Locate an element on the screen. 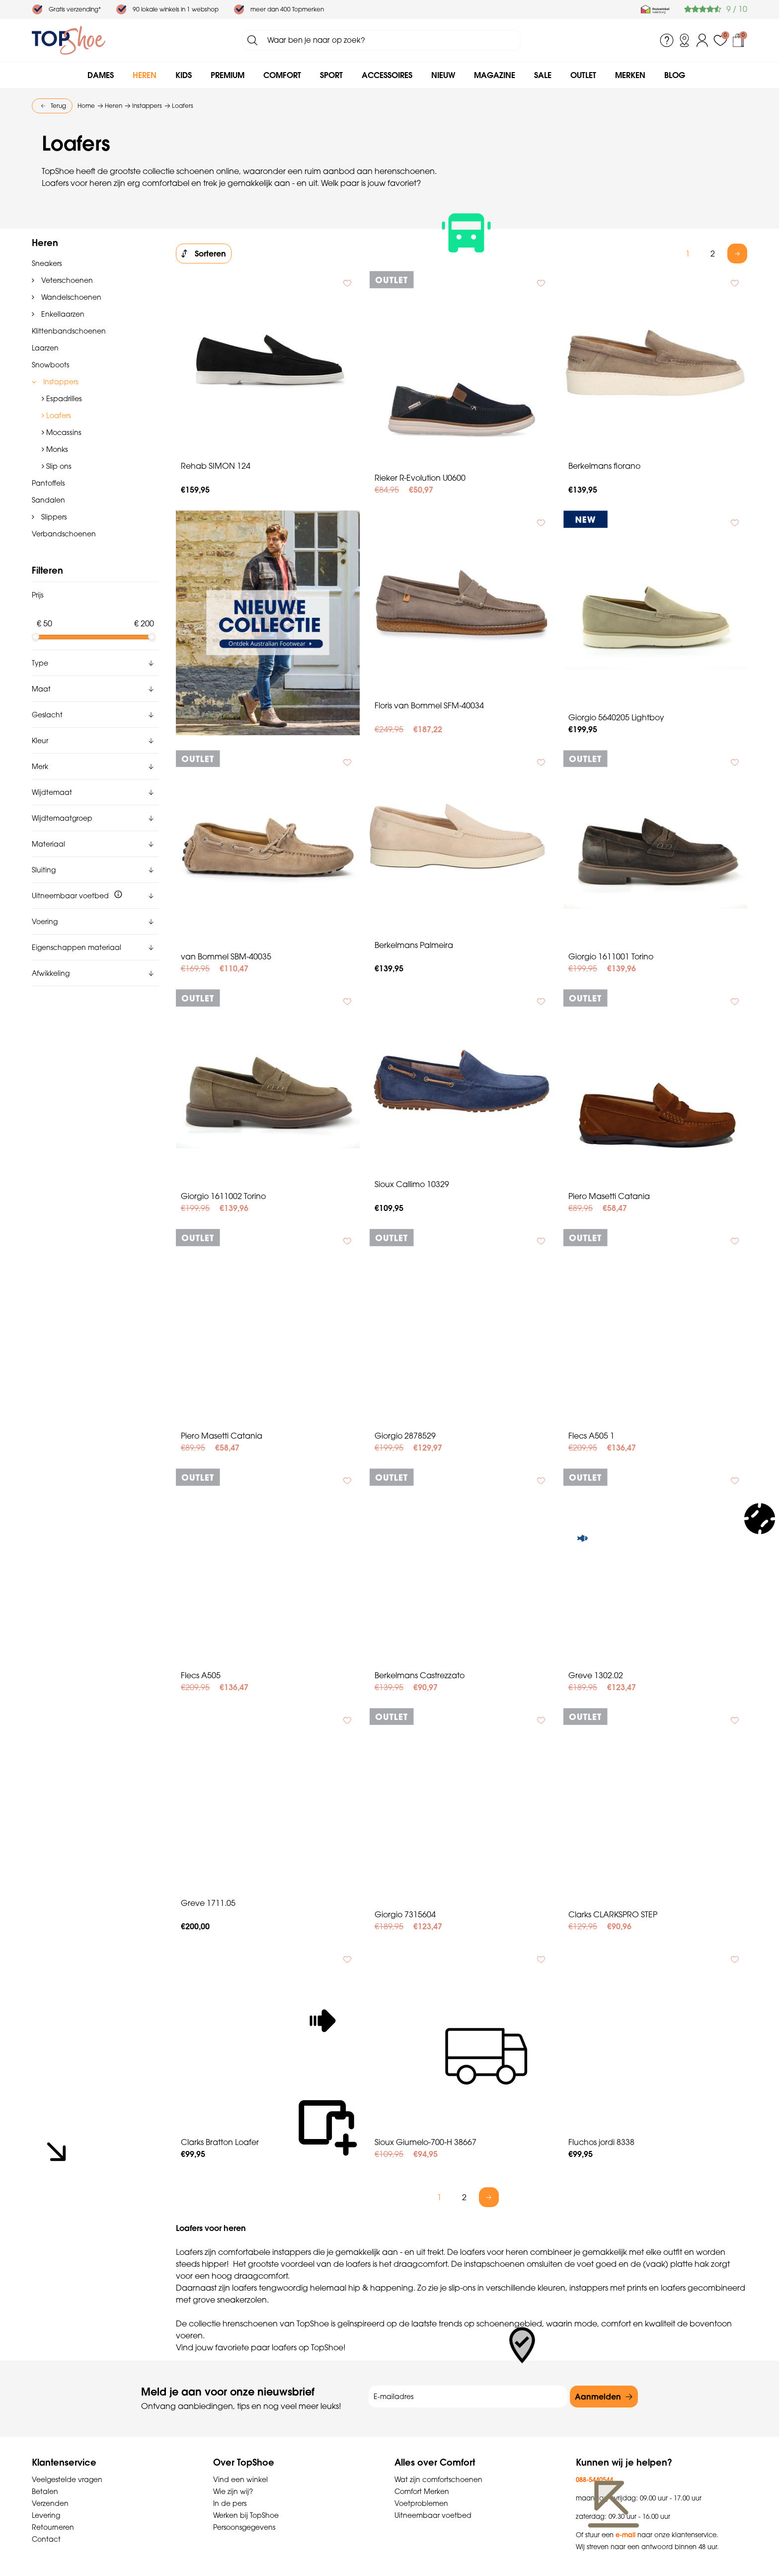 The width and height of the screenshot is (779, 2576). add a new device to your account is located at coordinates (326, 2125).